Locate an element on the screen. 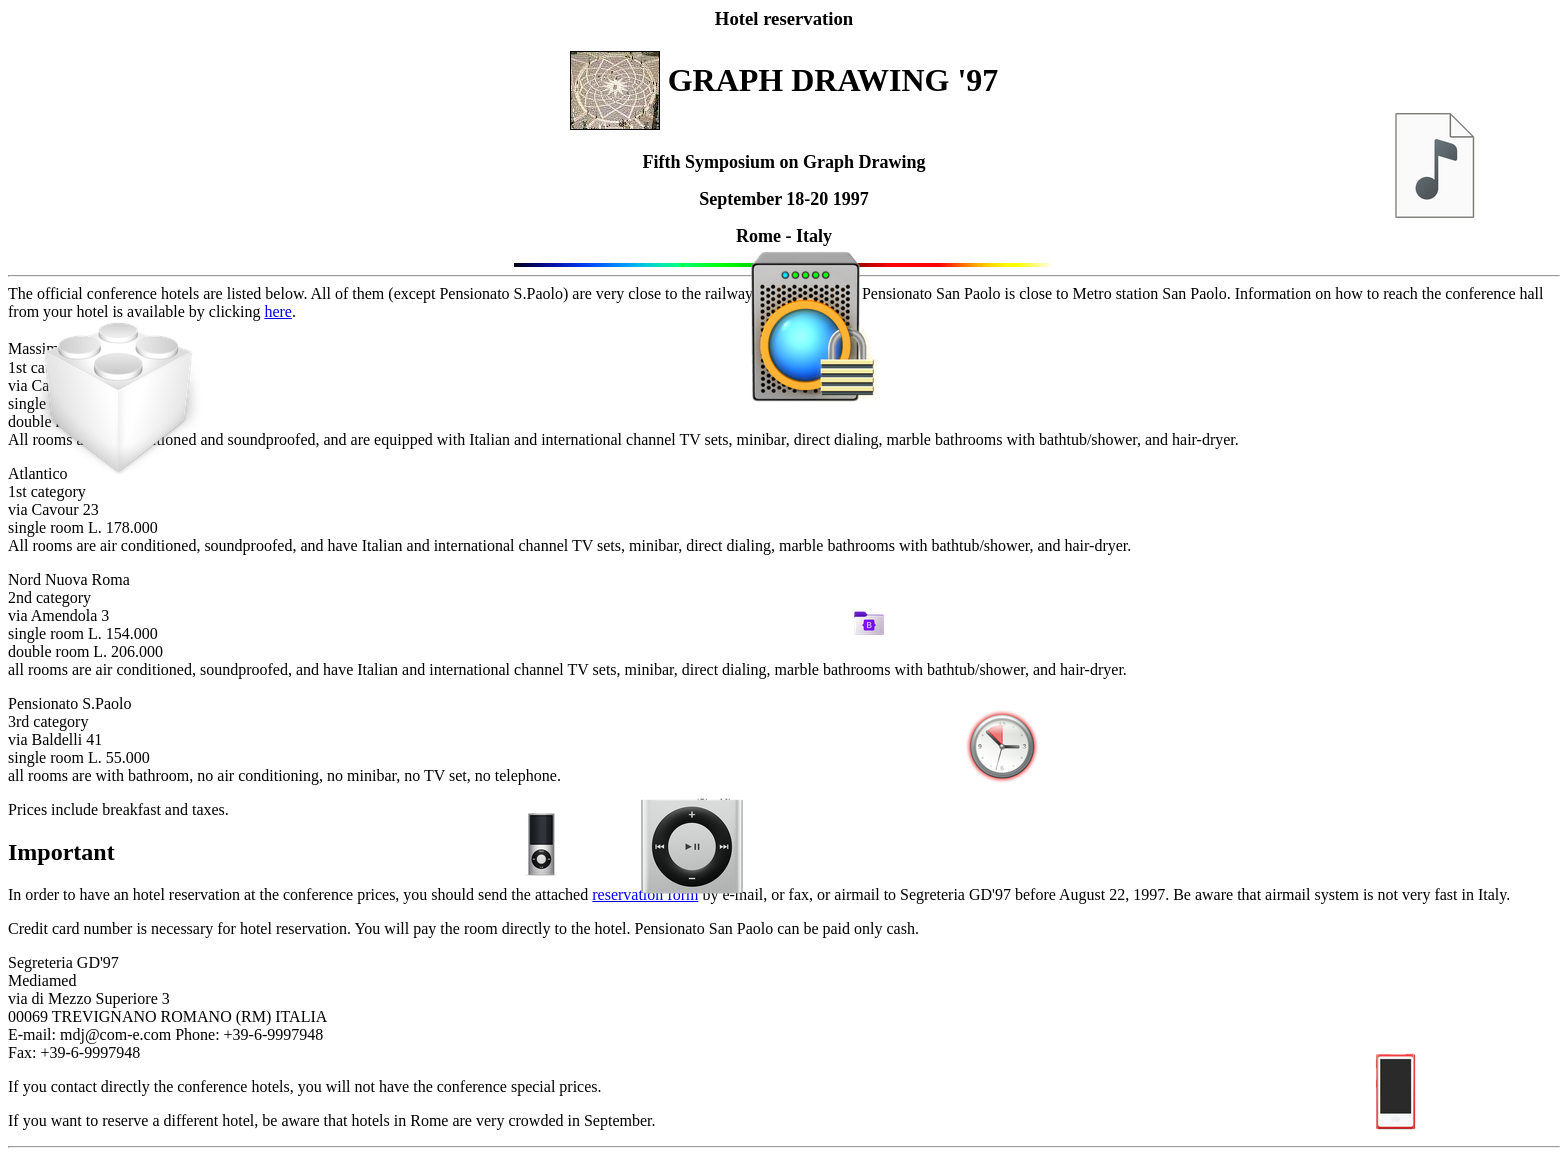 This screenshot has height=1164, width=1568. indicates an upcoming appointment or event is located at coordinates (1003, 746).